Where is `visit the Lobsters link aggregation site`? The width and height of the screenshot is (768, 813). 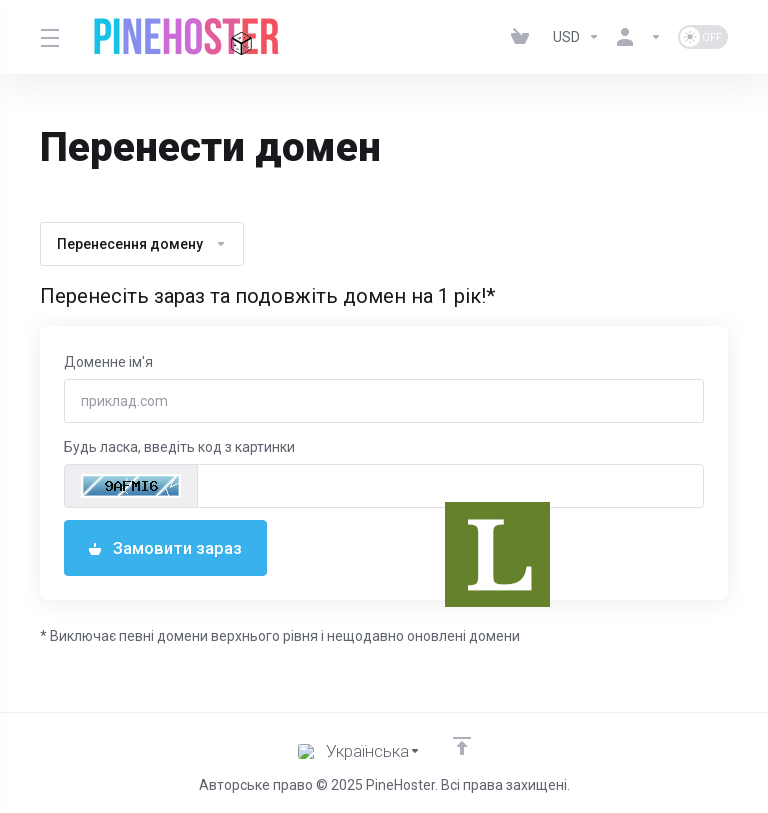
visit the Lobsters link aggregation site is located at coordinates (497, 554).